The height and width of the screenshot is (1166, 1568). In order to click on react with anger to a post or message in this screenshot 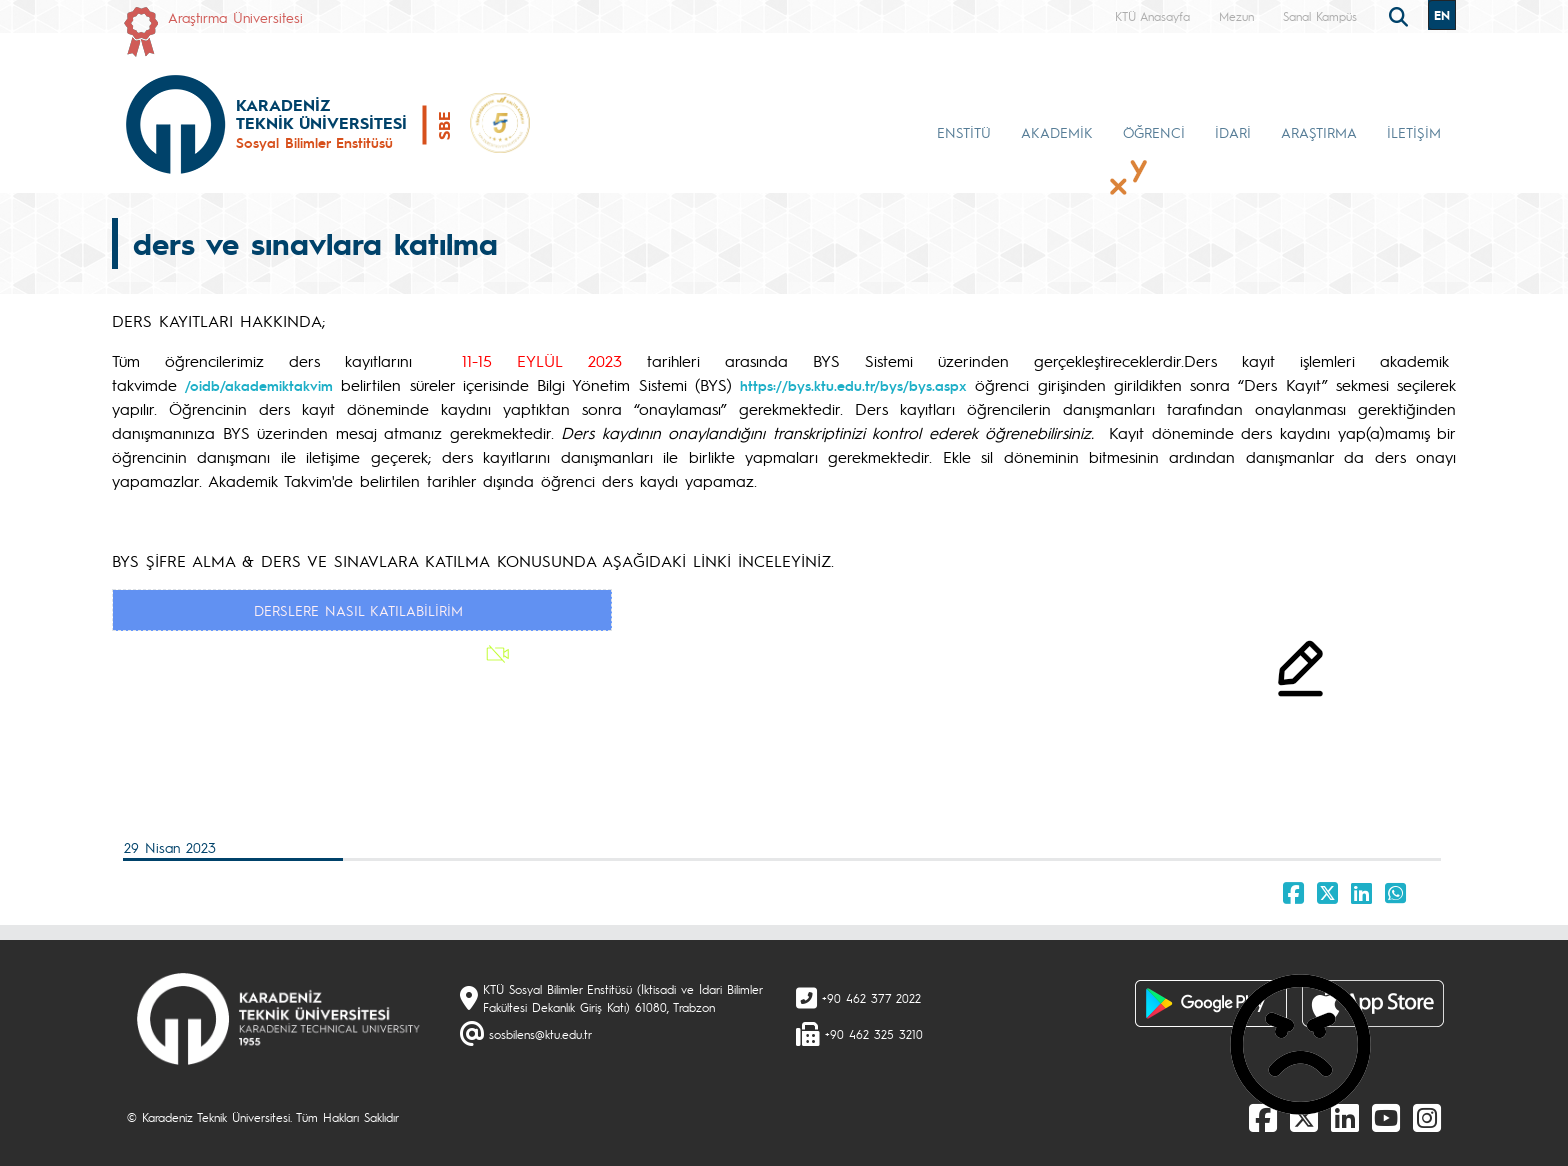, I will do `click(1300, 1044)`.